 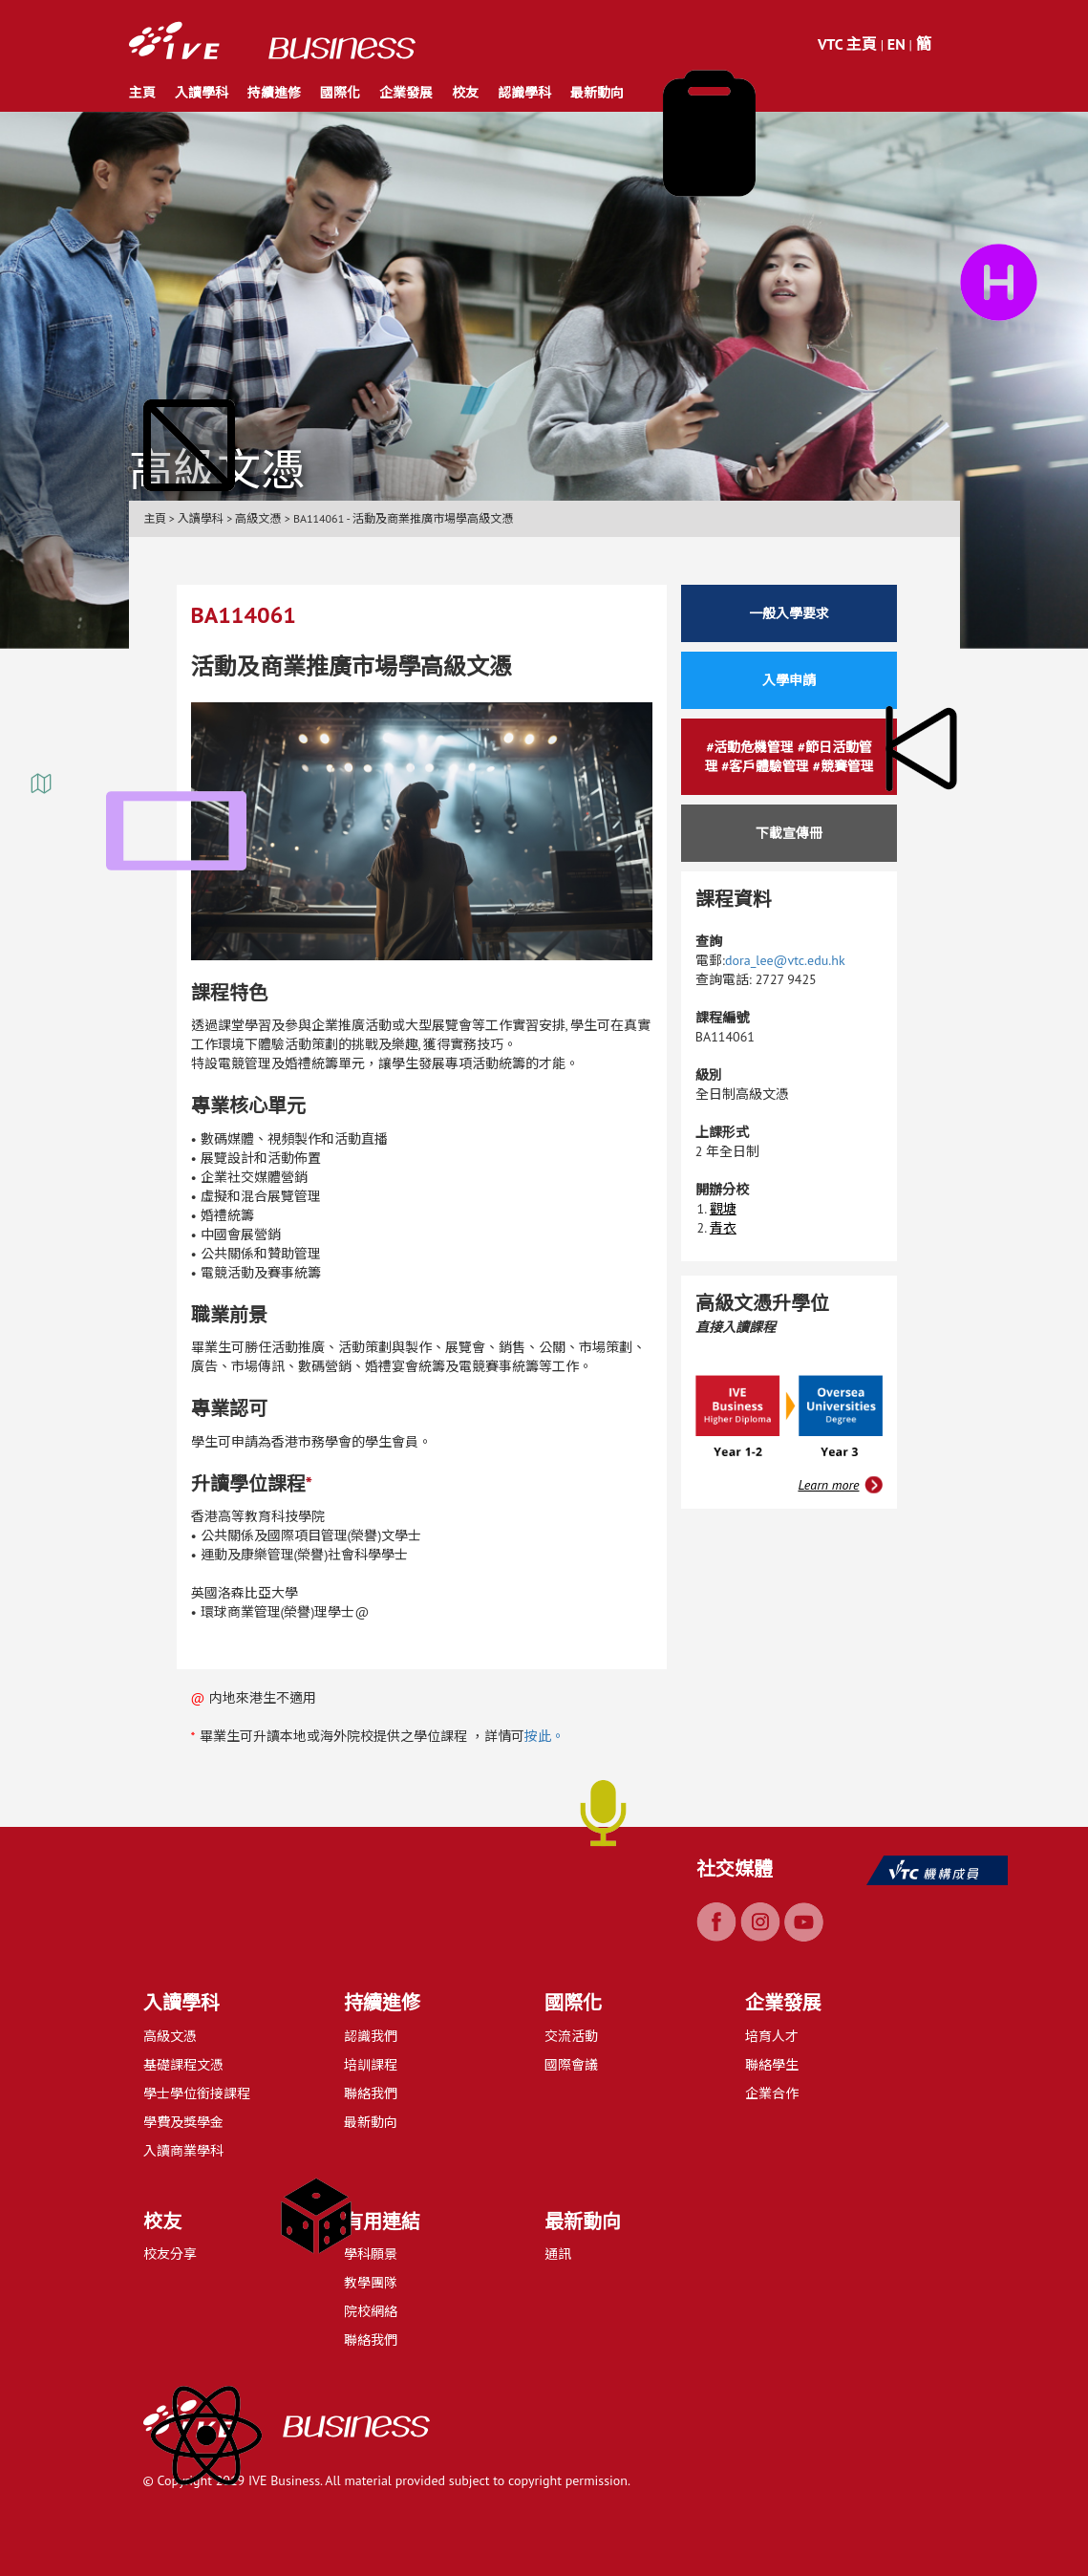 I want to click on indicates missing or unavailable image content, so click(x=189, y=445).